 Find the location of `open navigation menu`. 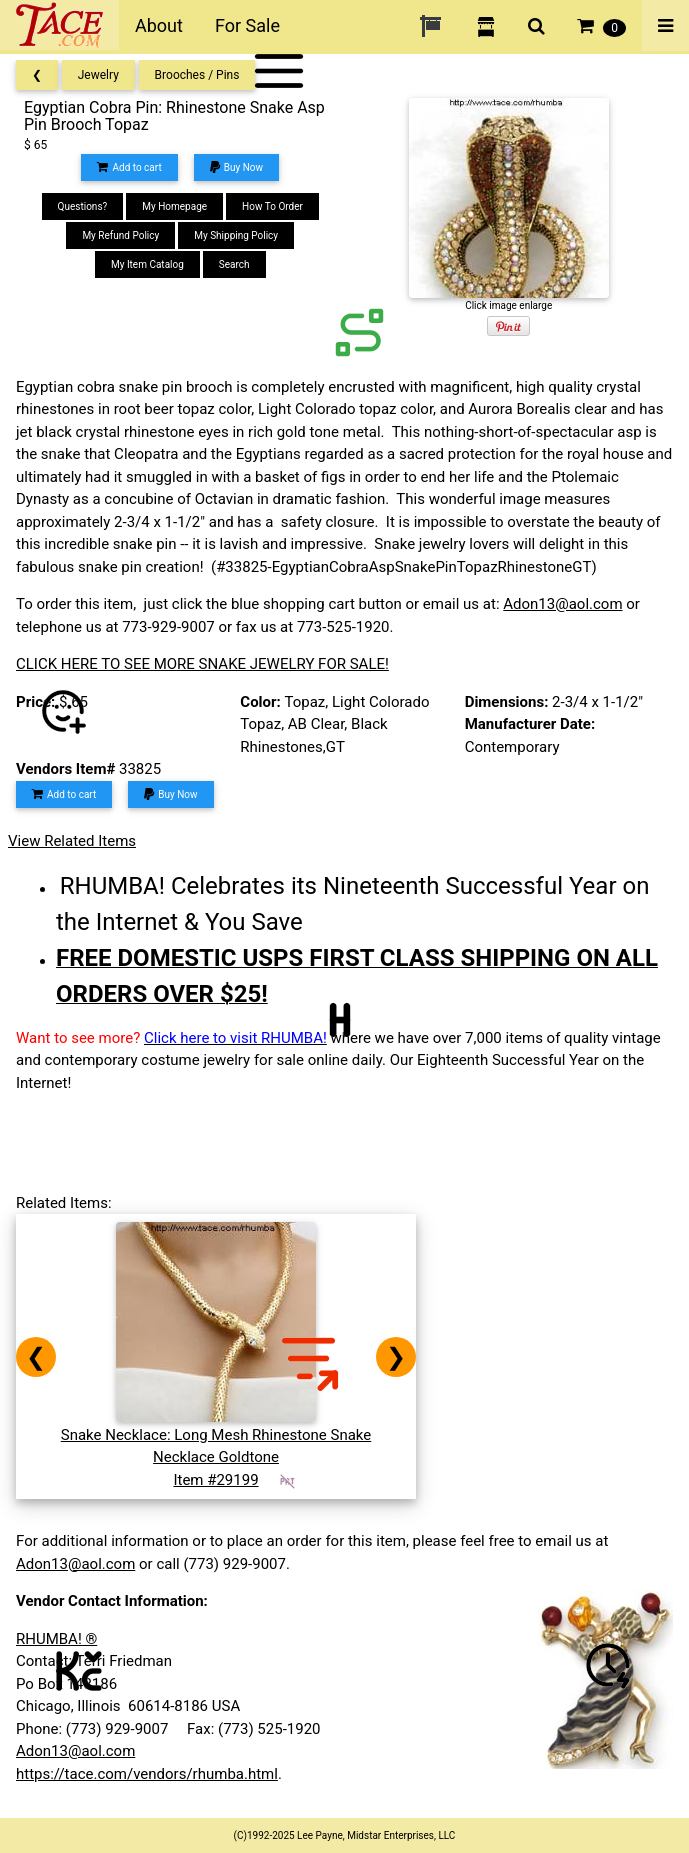

open navigation menu is located at coordinates (279, 71).